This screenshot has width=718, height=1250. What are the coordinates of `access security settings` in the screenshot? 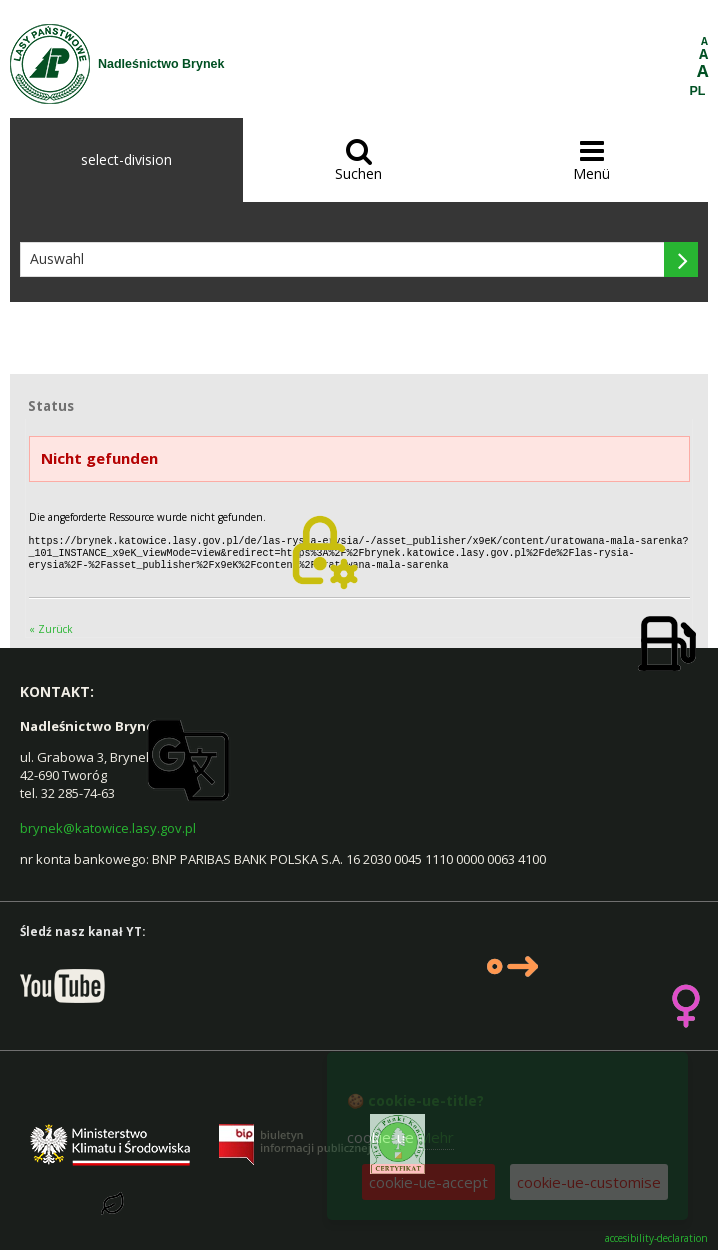 It's located at (320, 550).